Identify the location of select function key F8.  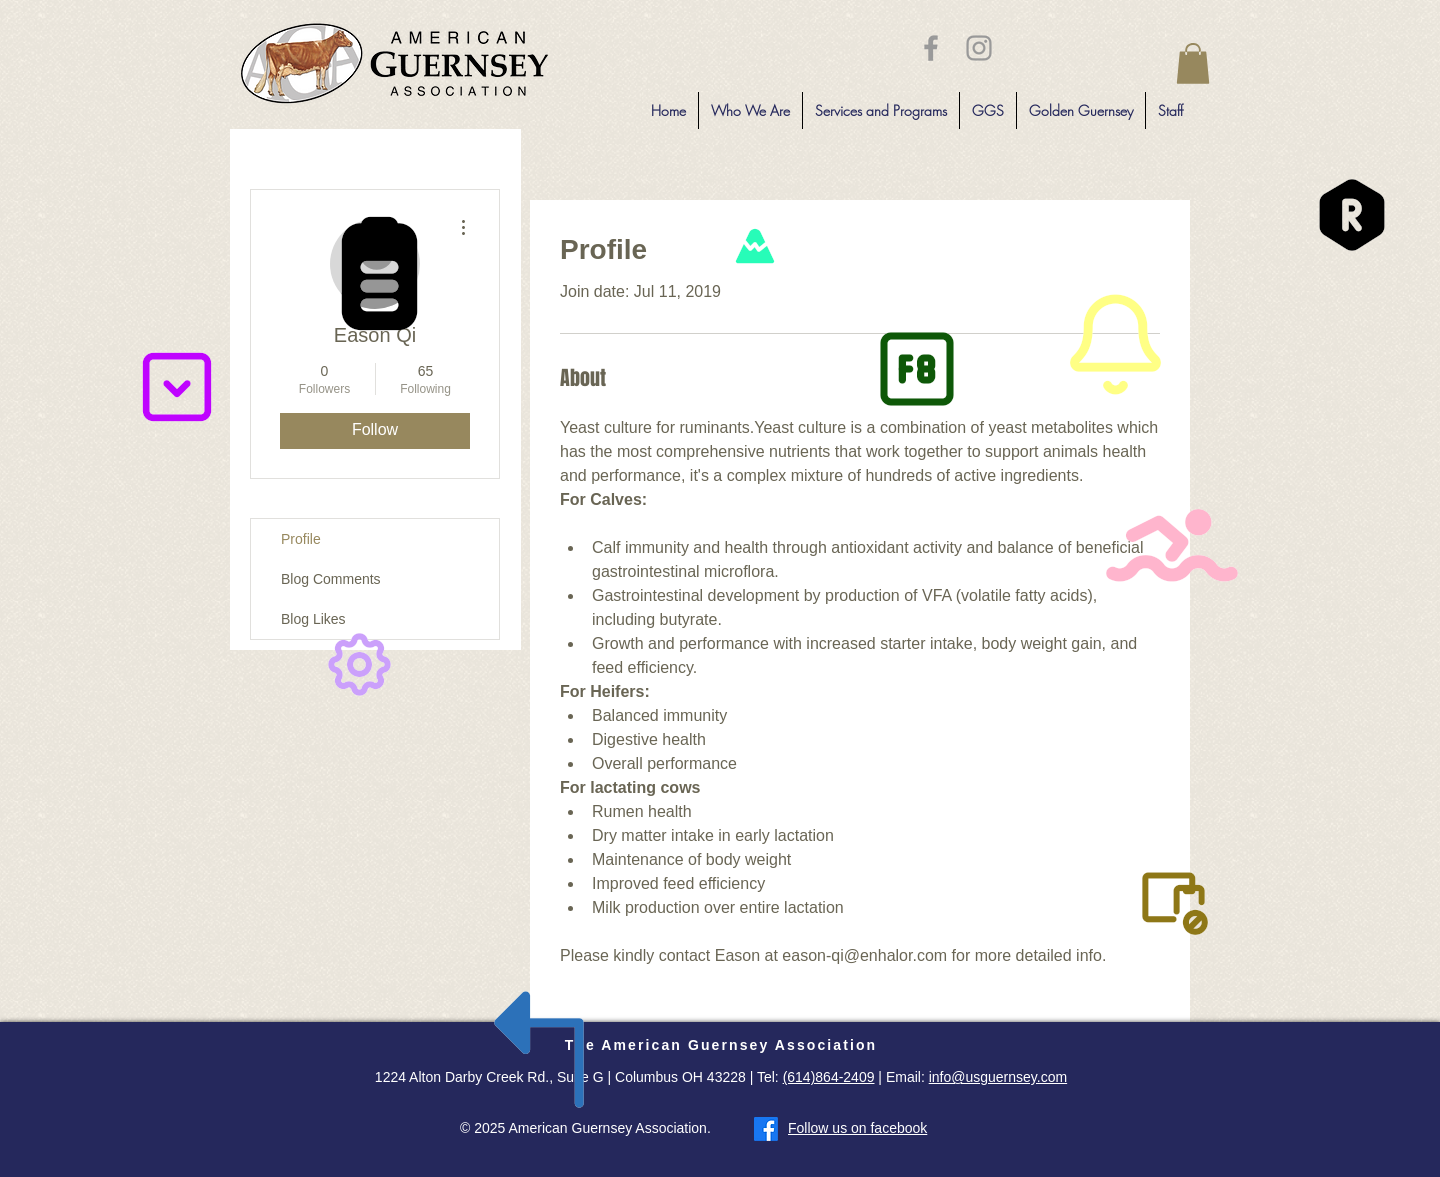
(917, 369).